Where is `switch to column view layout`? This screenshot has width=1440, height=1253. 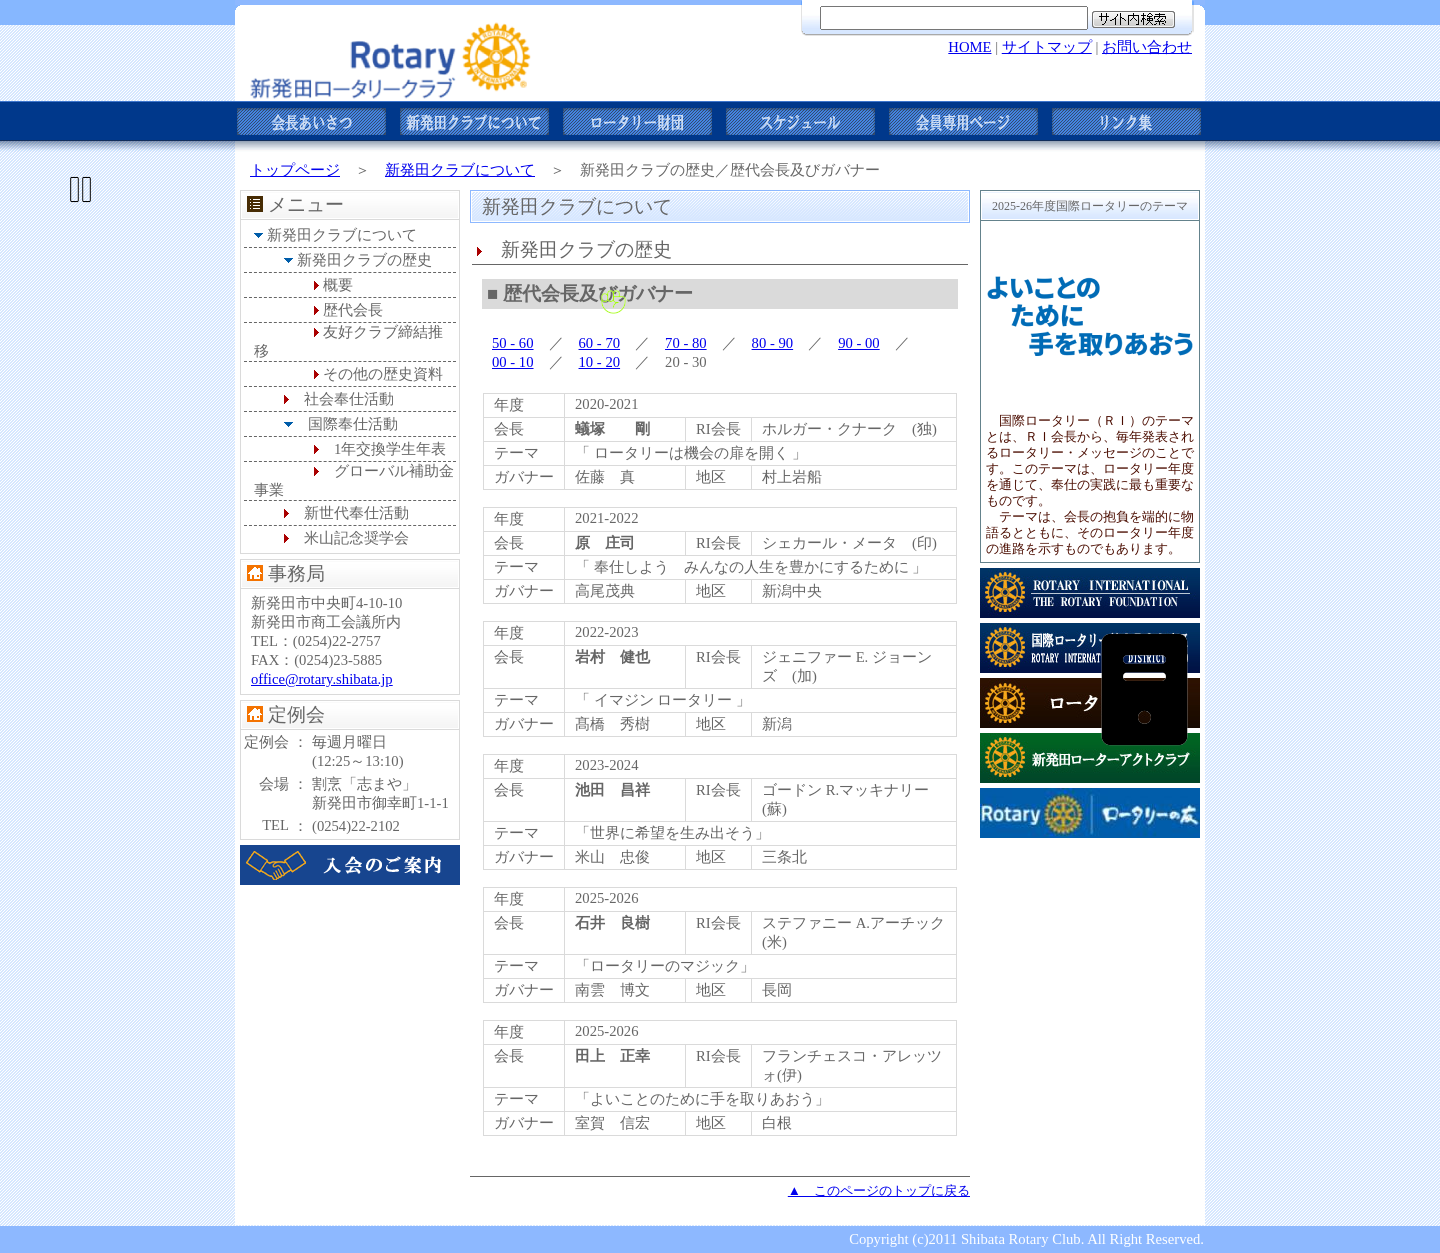
switch to column view layout is located at coordinates (80, 189).